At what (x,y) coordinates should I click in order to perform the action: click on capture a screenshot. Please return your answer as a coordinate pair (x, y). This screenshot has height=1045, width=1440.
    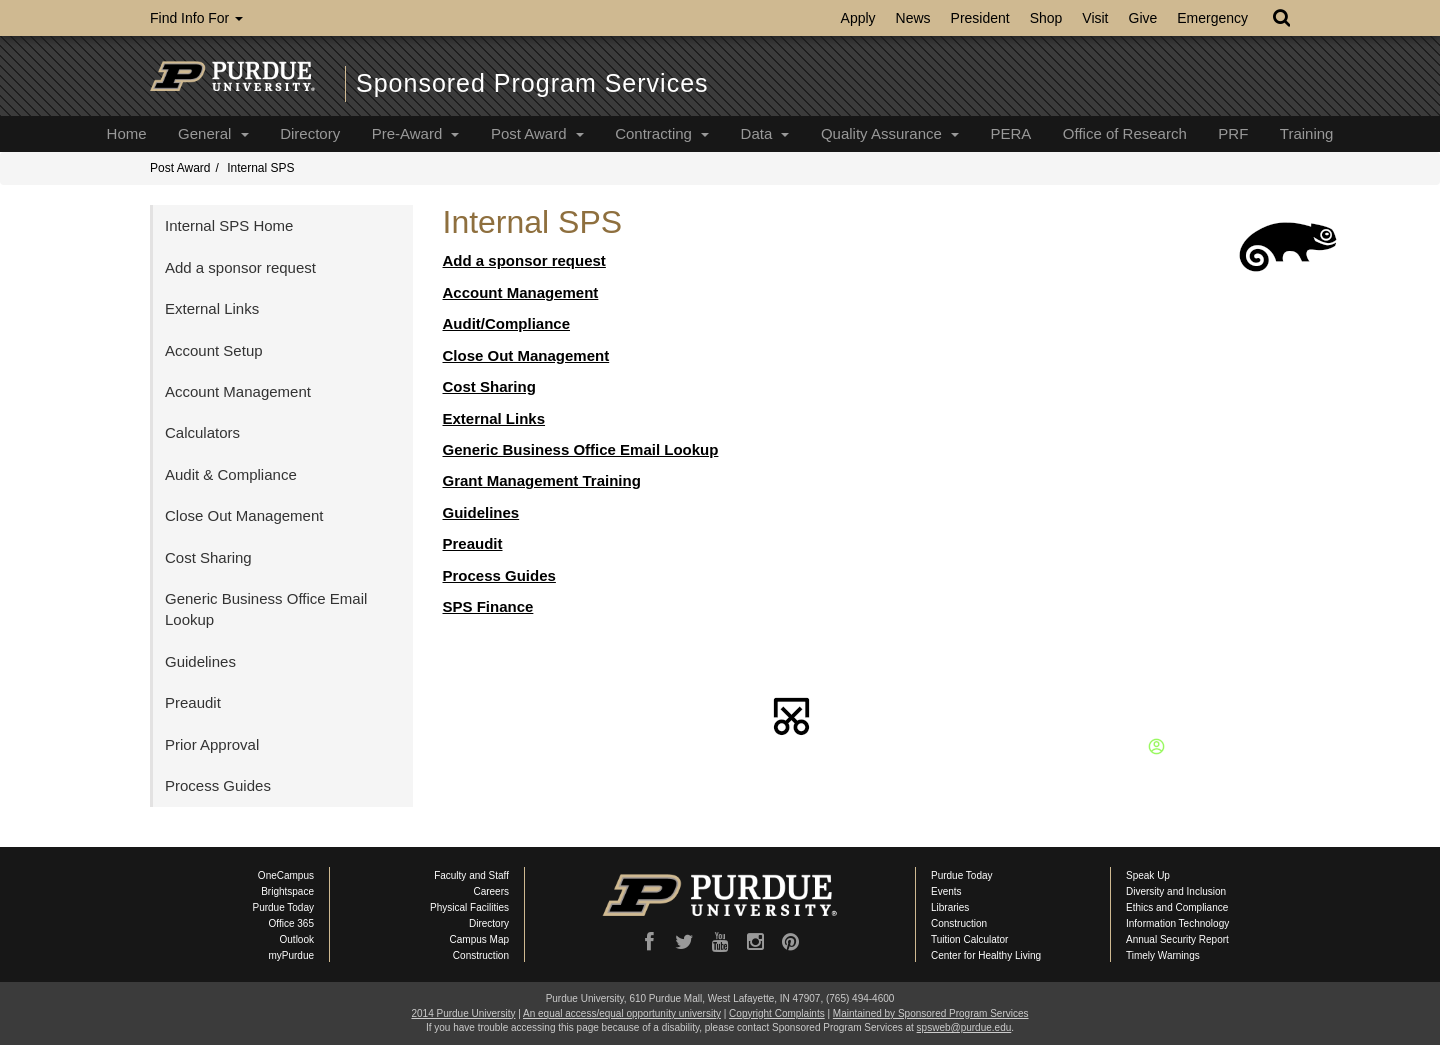
    Looking at the image, I should click on (791, 715).